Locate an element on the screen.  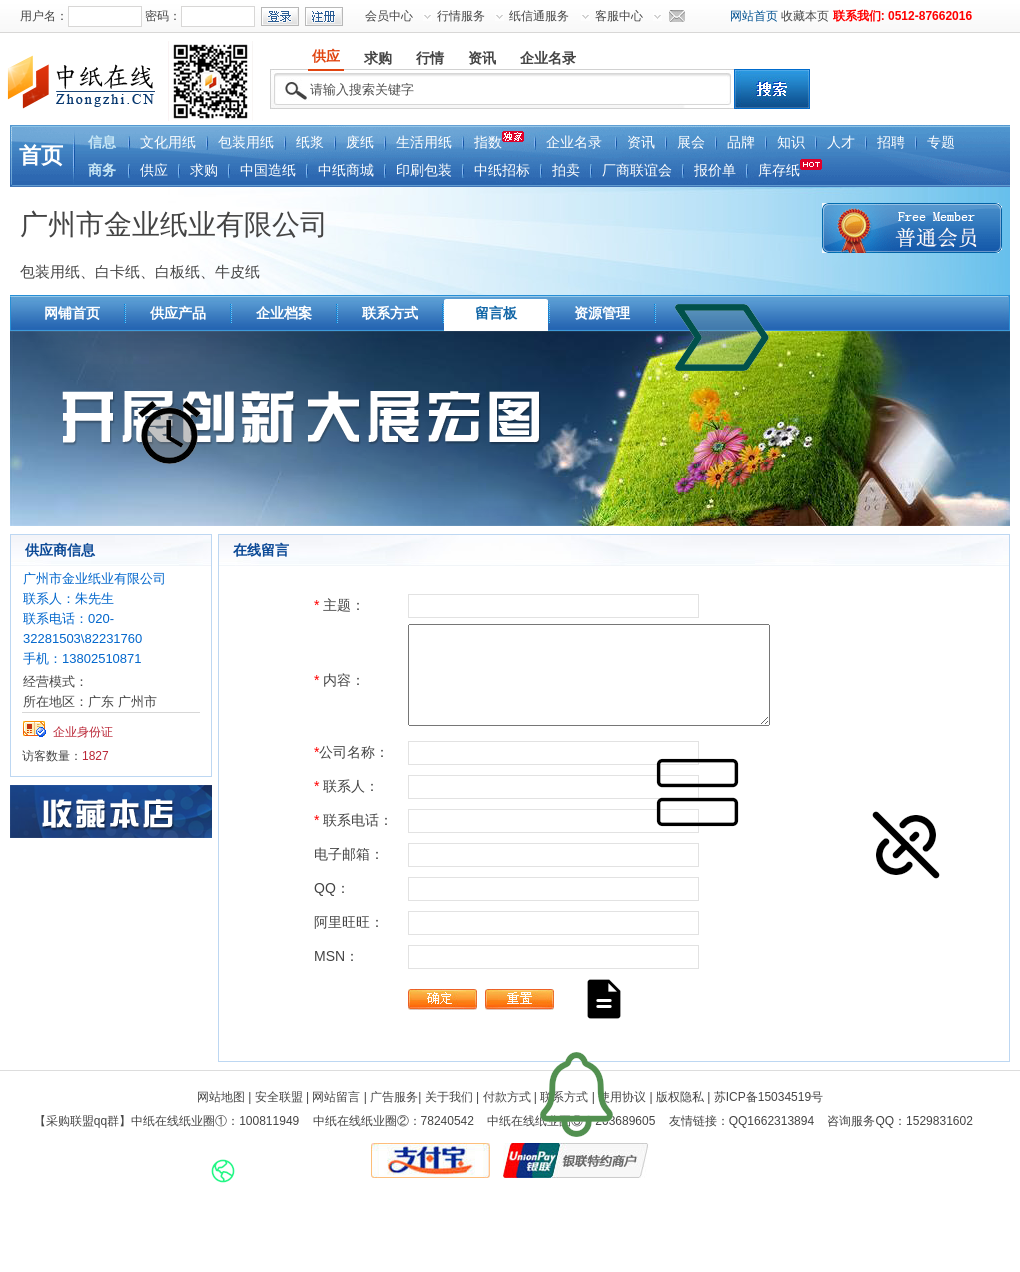
view document contents is located at coordinates (604, 999).